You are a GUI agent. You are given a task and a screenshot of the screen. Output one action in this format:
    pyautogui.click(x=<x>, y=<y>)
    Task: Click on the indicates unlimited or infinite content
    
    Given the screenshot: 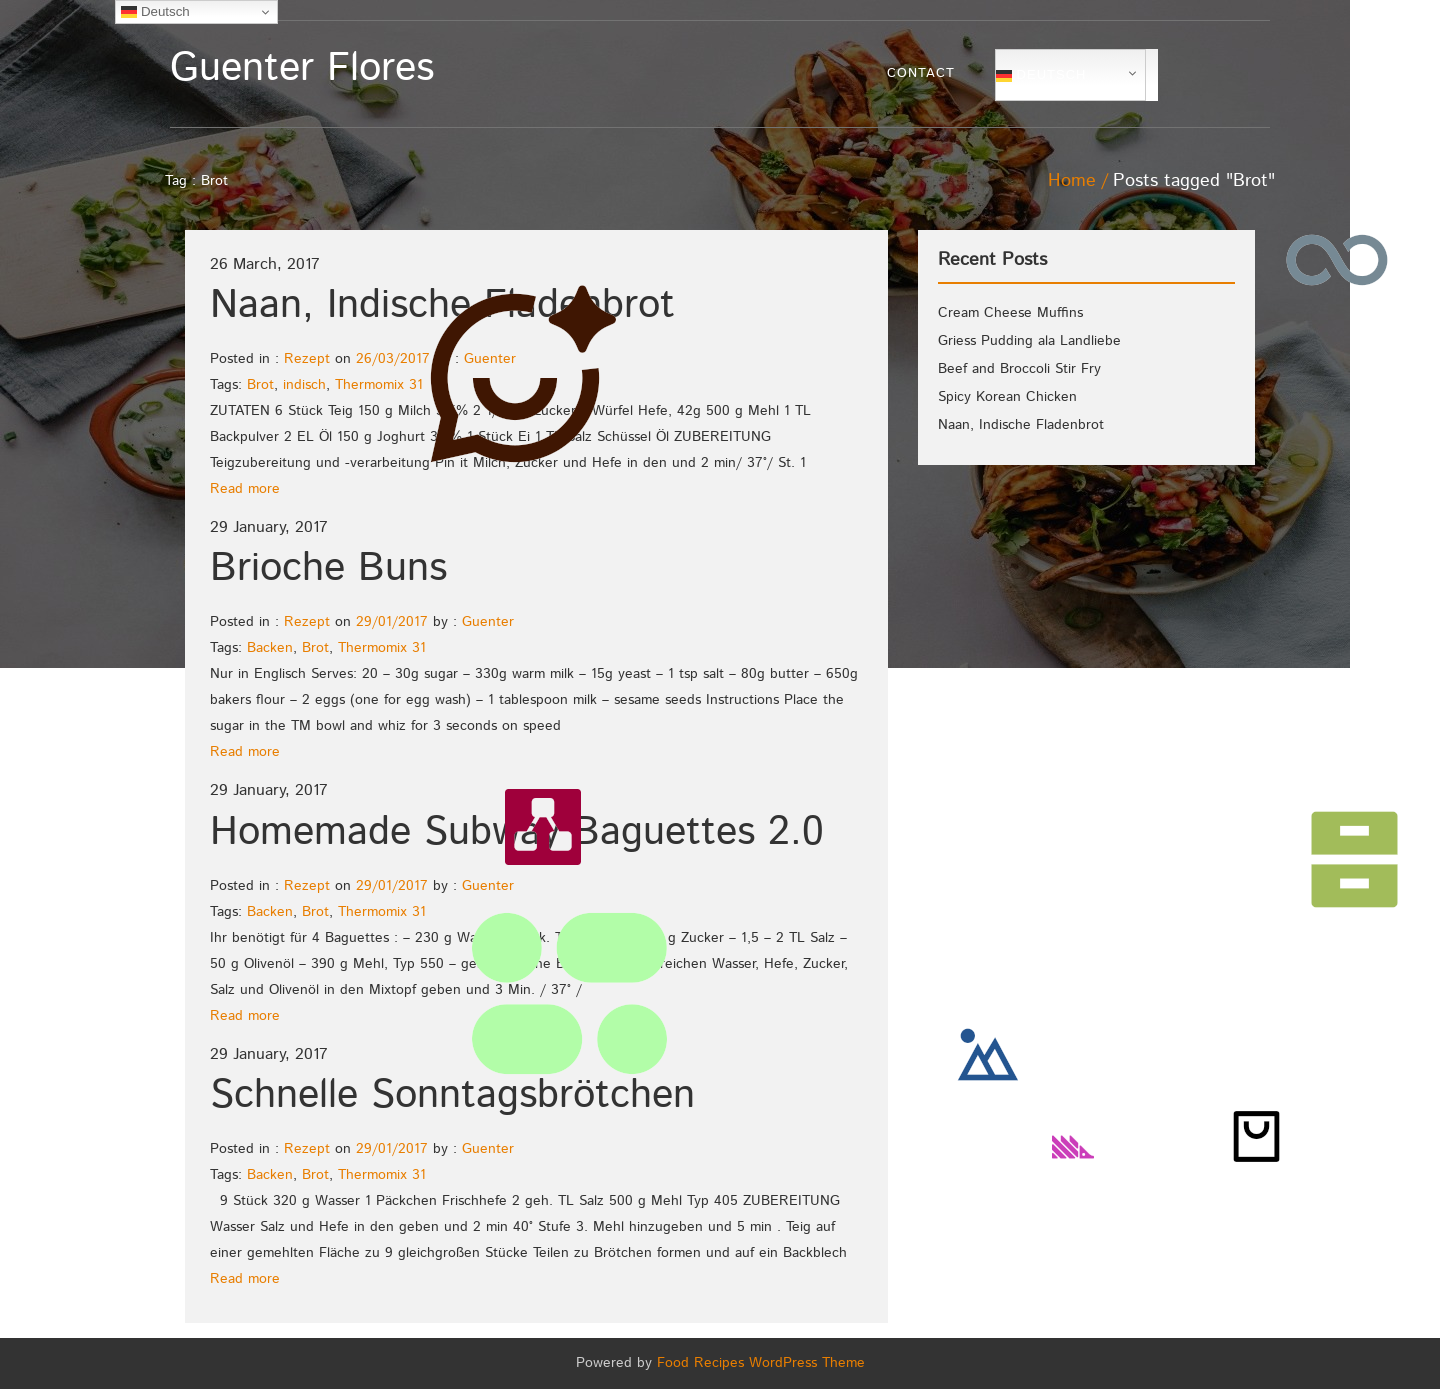 What is the action you would take?
    pyautogui.click(x=1337, y=260)
    